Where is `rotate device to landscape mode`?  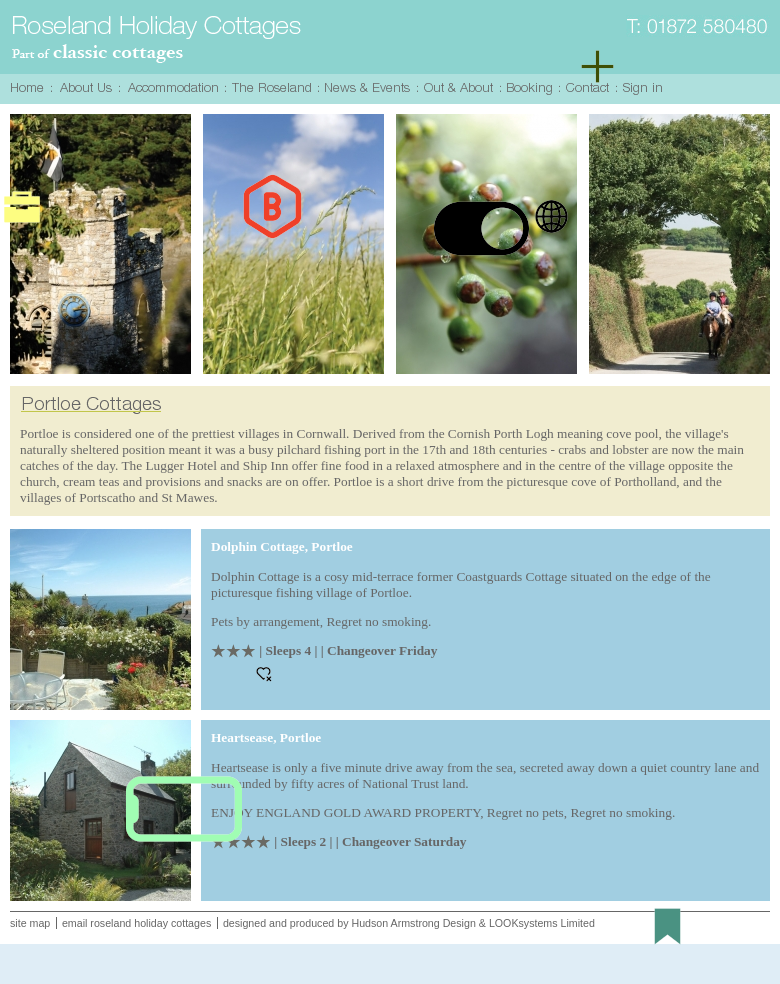 rotate device to landscape mode is located at coordinates (184, 809).